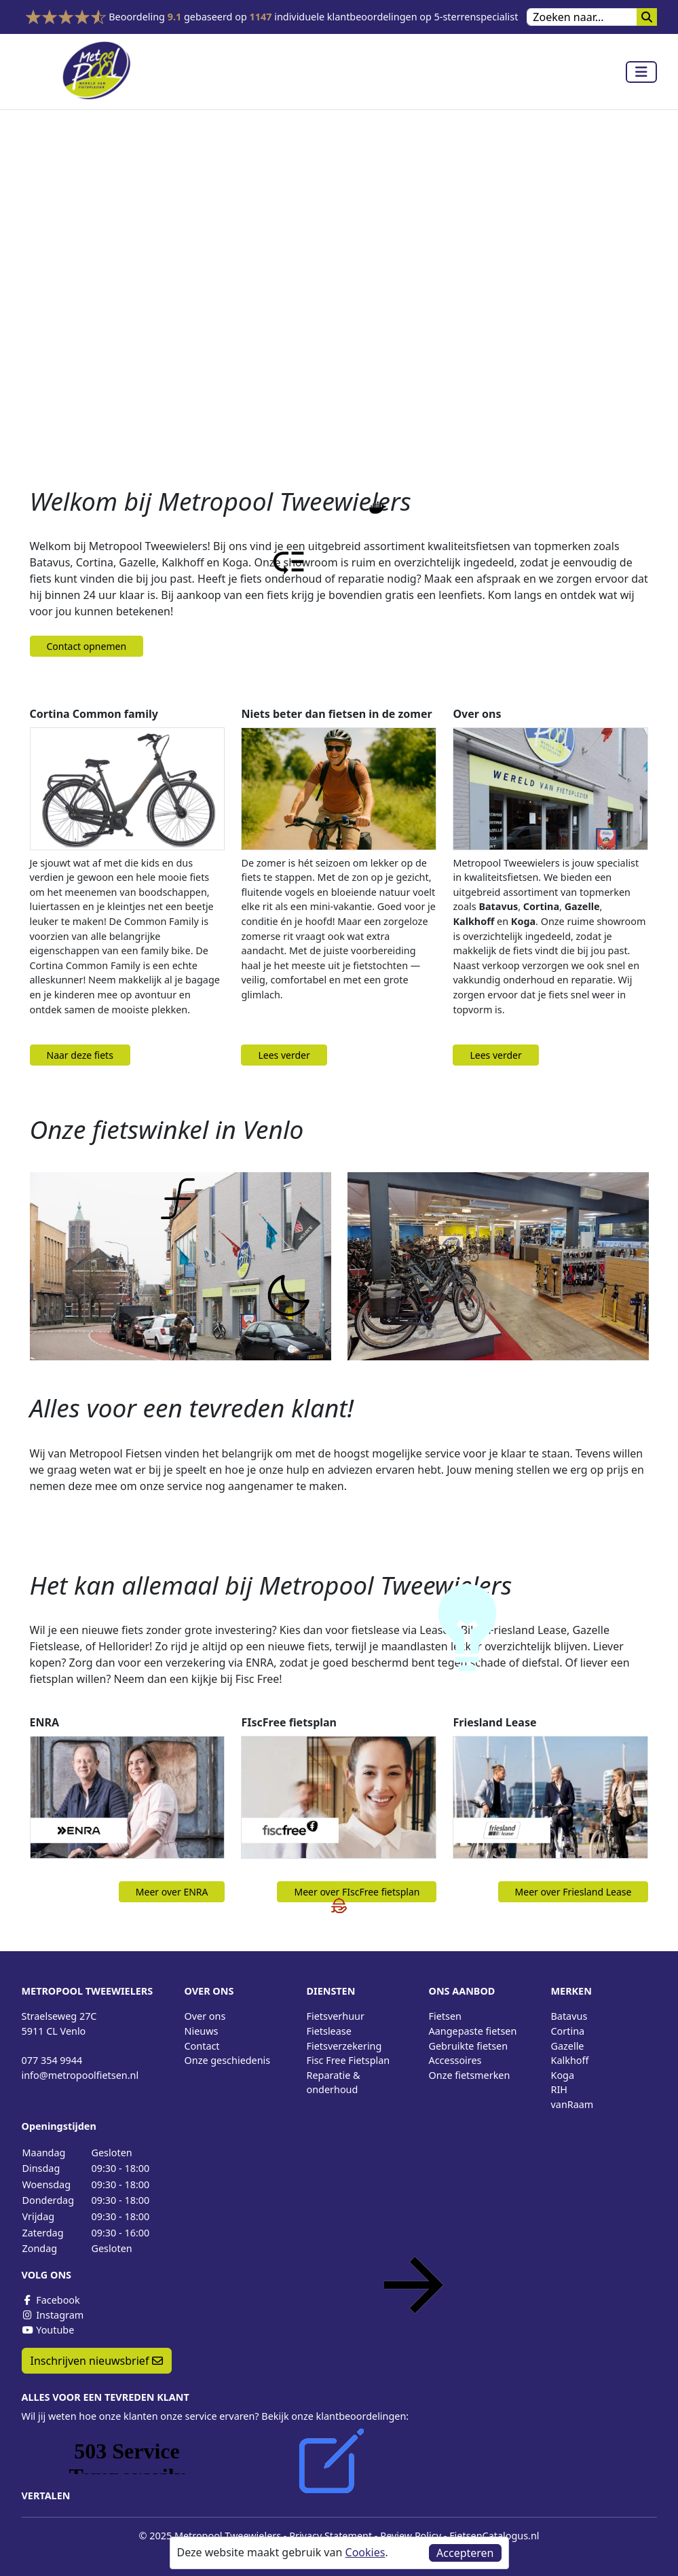 The height and width of the screenshot is (2576, 678). What do you see at coordinates (178, 1199) in the screenshot?
I see `access mathematical functions or formulas` at bounding box center [178, 1199].